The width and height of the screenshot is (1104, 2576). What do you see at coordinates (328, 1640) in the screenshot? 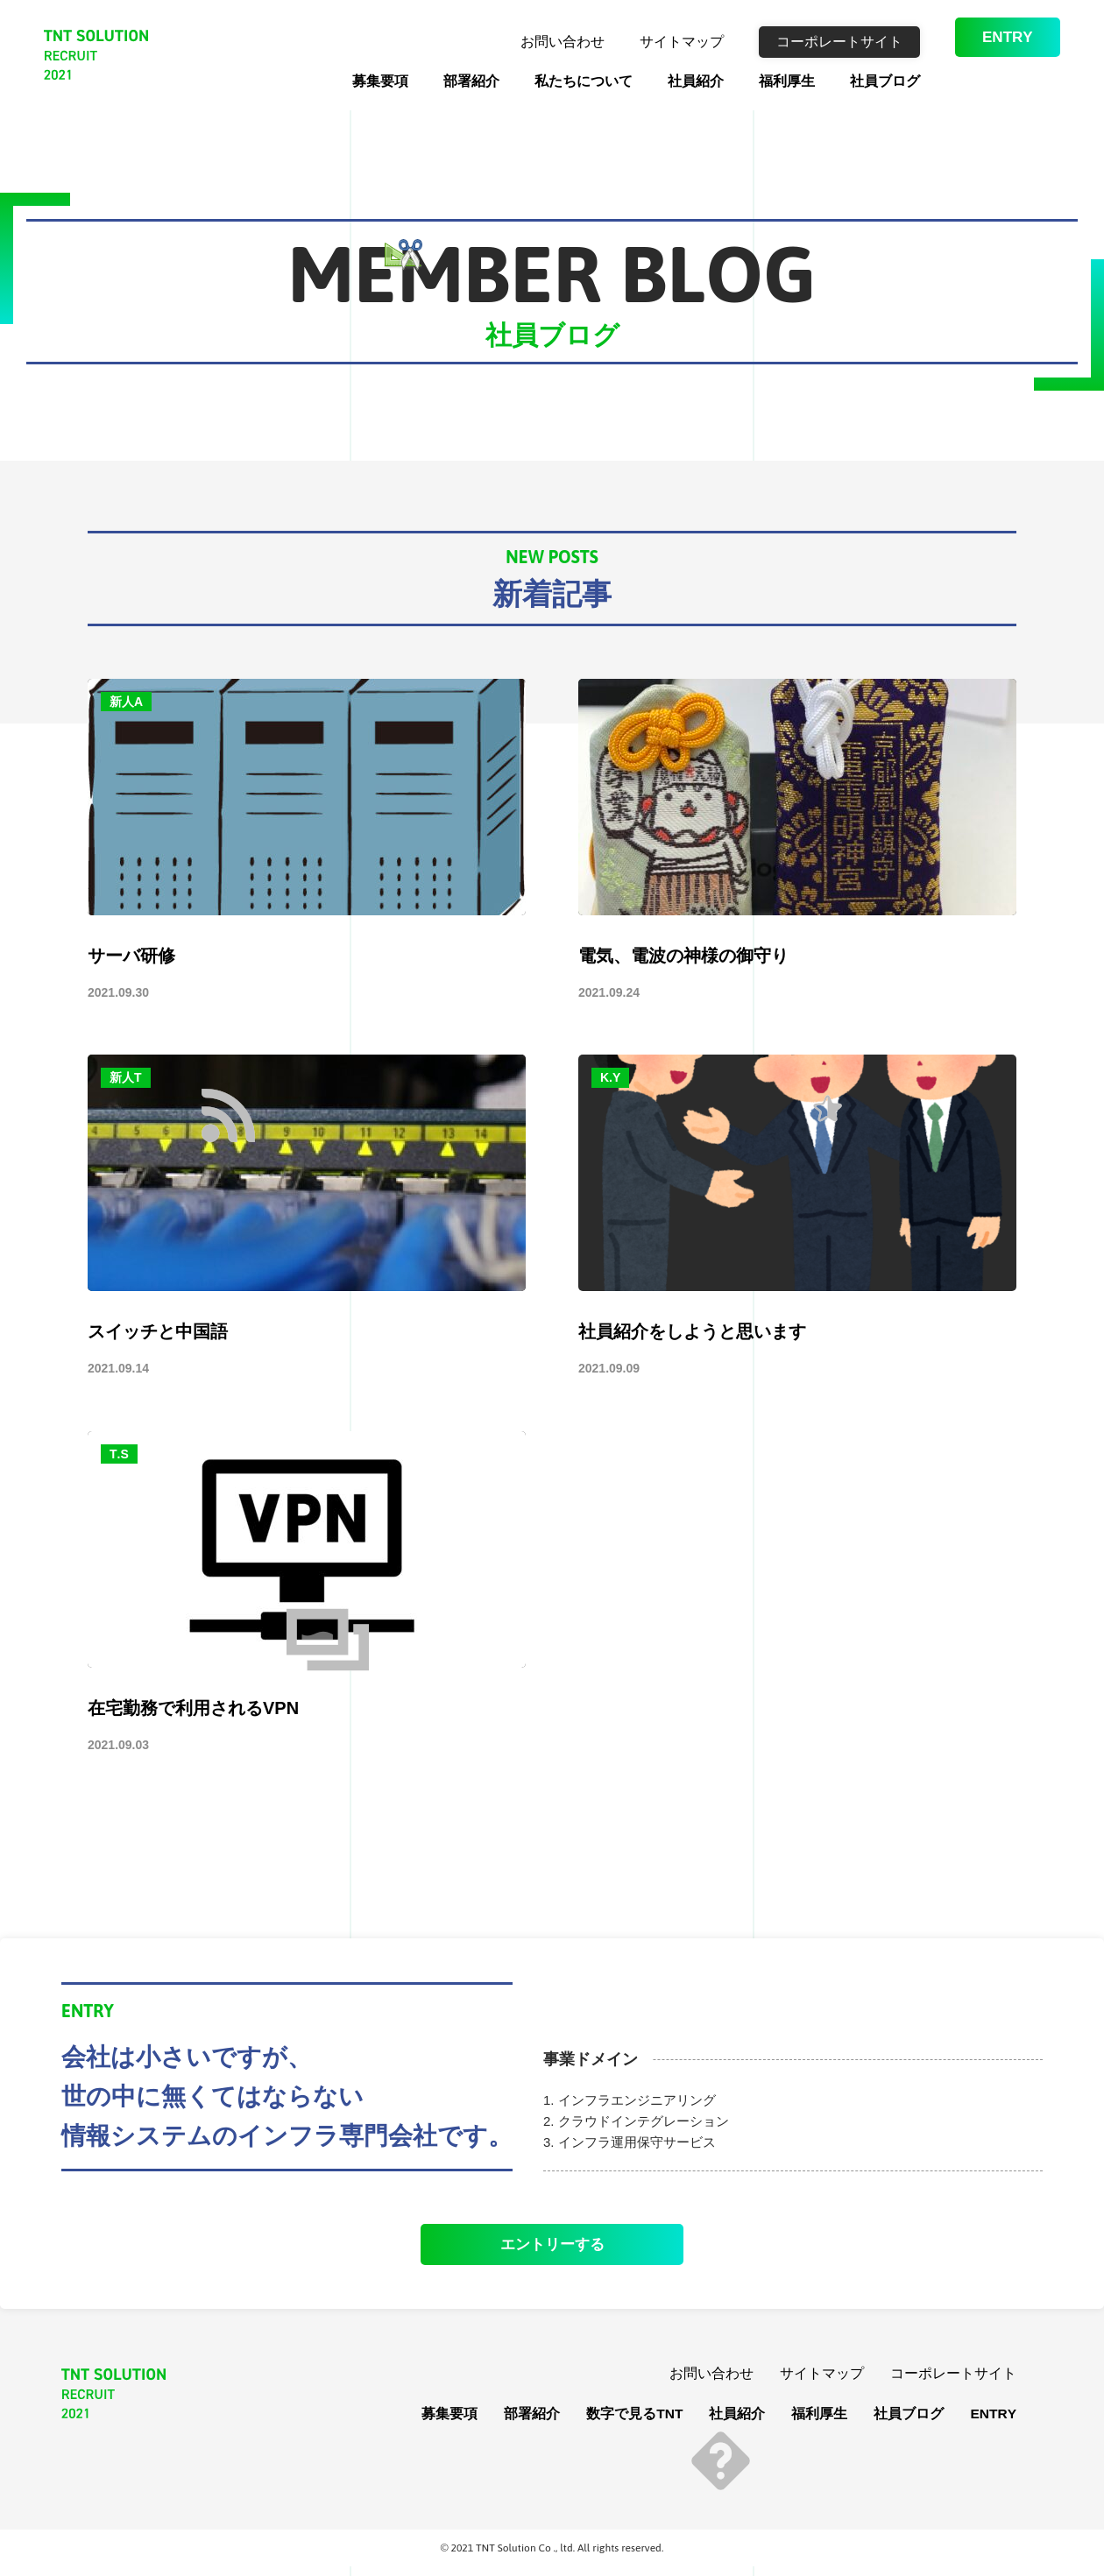
I see `indicates a photo or image collection` at bounding box center [328, 1640].